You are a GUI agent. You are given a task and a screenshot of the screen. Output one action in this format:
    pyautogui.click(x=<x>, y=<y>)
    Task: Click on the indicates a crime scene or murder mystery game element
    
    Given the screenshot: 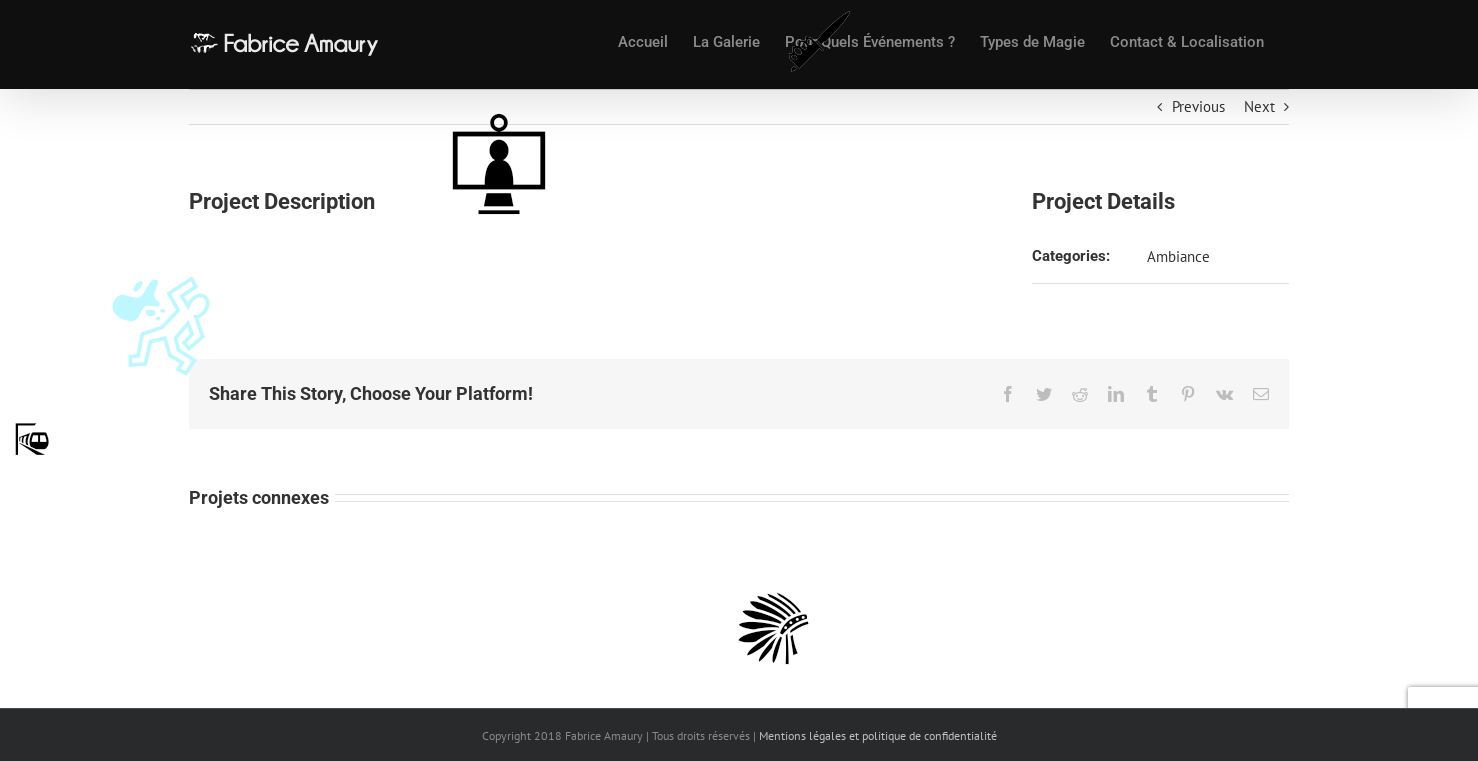 What is the action you would take?
    pyautogui.click(x=161, y=326)
    